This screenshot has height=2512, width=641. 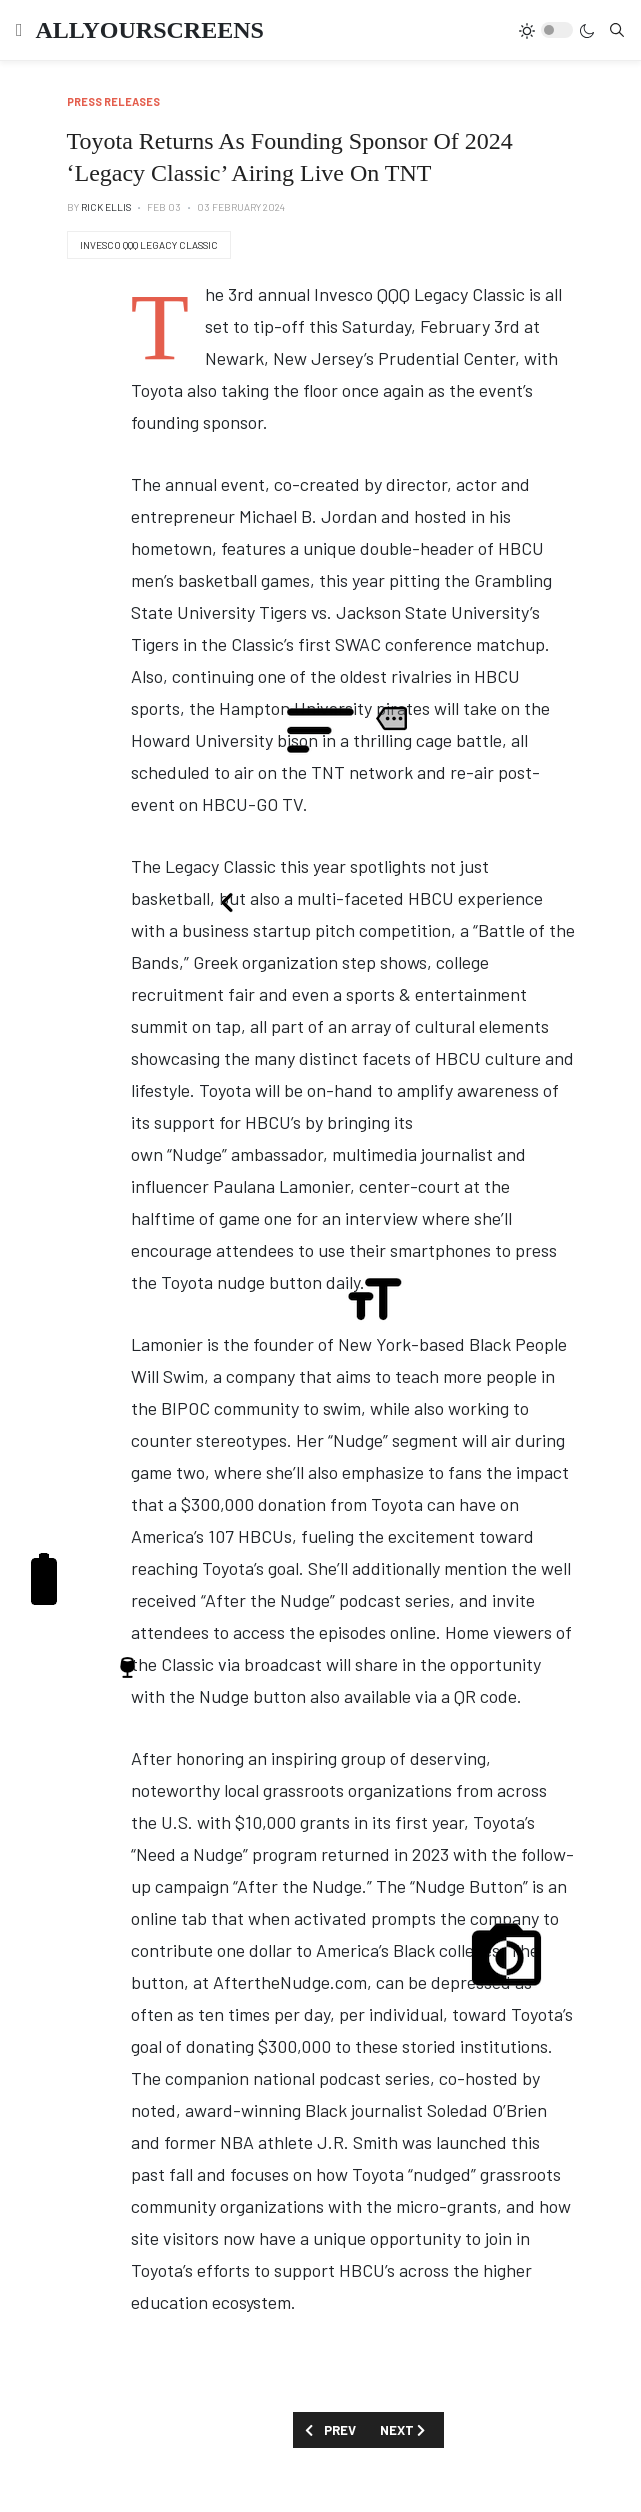 What do you see at coordinates (373, 1300) in the screenshot?
I see `adjust text size settings` at bounding box center [373, 1300].